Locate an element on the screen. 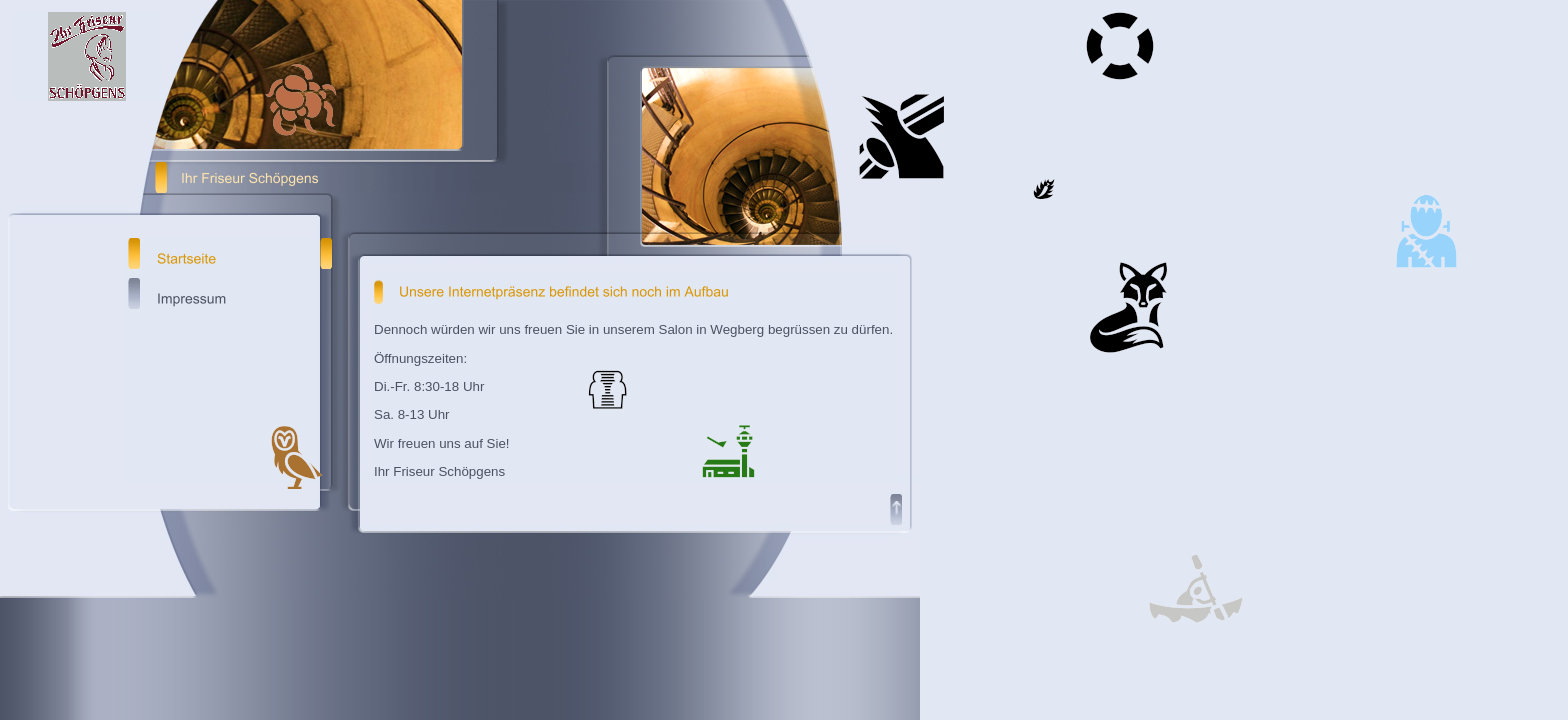  fox character or avatar icon is located at coordinates (1128, 307).